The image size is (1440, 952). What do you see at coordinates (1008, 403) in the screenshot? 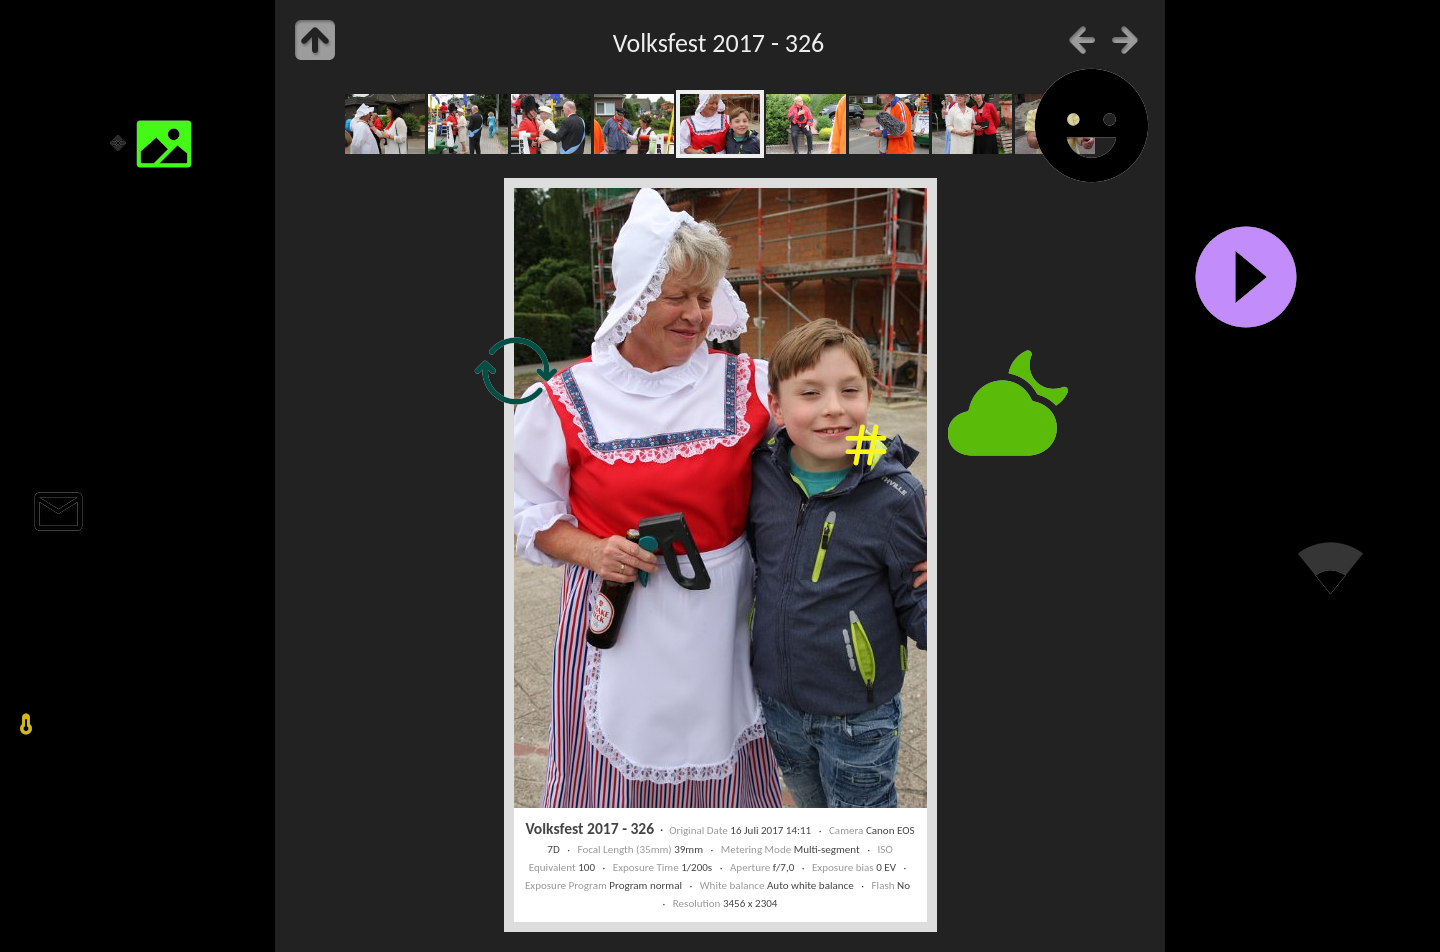
I see `indicates nighttime cloudy weather conditions` at bounding box center [1008, 403].